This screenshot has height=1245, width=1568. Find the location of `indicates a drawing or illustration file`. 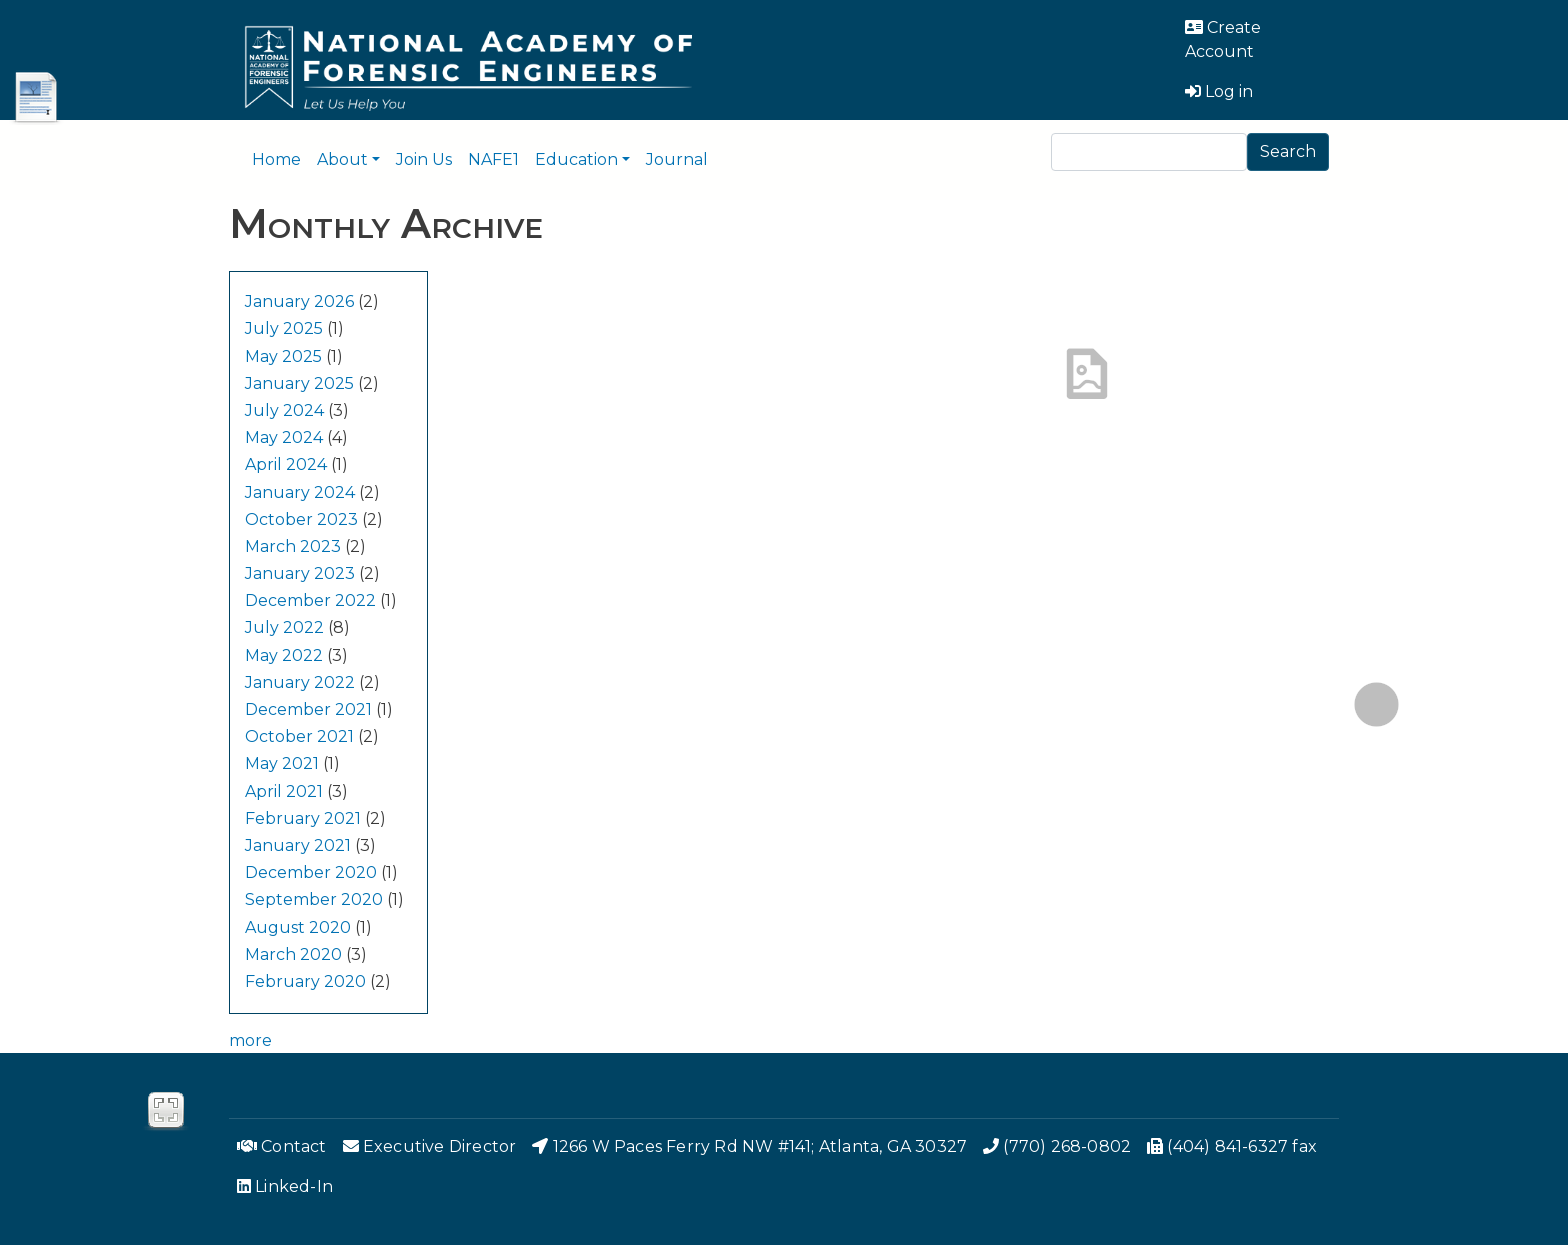

indicates a drawing or illustration file is located at coordinates (1087, 372).